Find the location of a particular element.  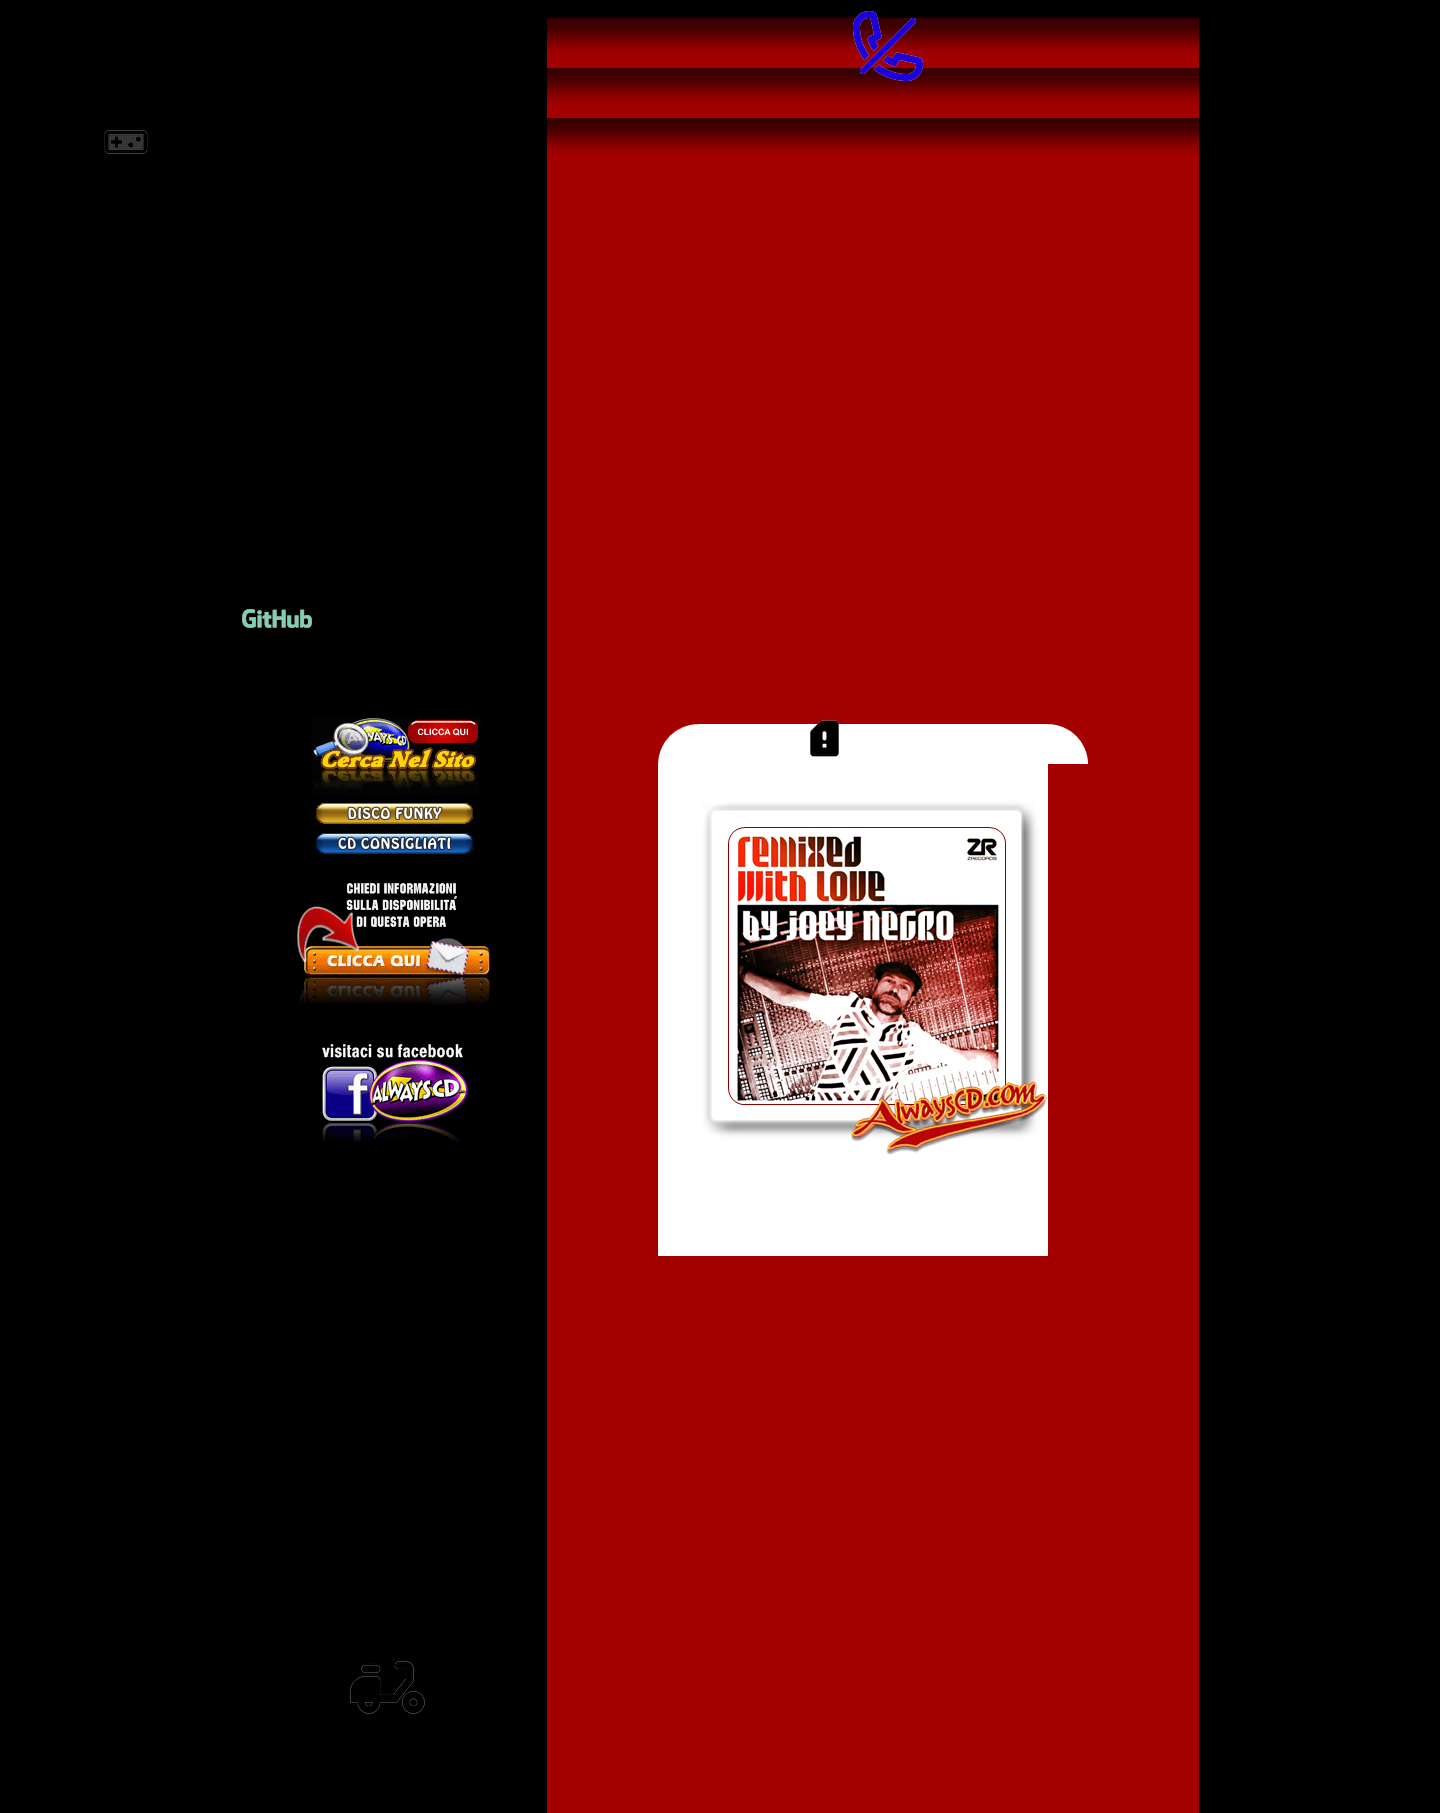

link to GitHub repository is located at coordinates (277, 618).